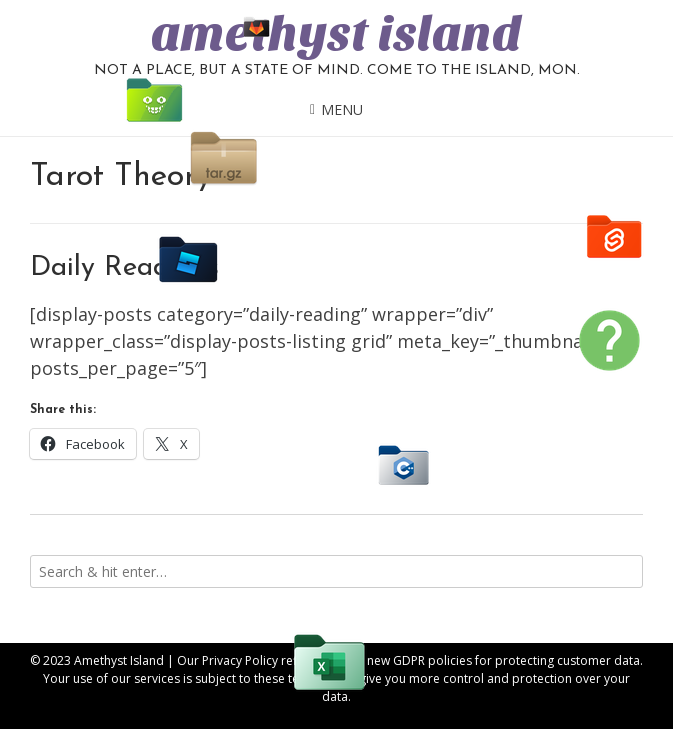 The width and height of the screenshot is (673, 729). Describe the element at coordinates (256, 27) in the screenshot. I see `folder containing GitLab projects or repositories` at that location.